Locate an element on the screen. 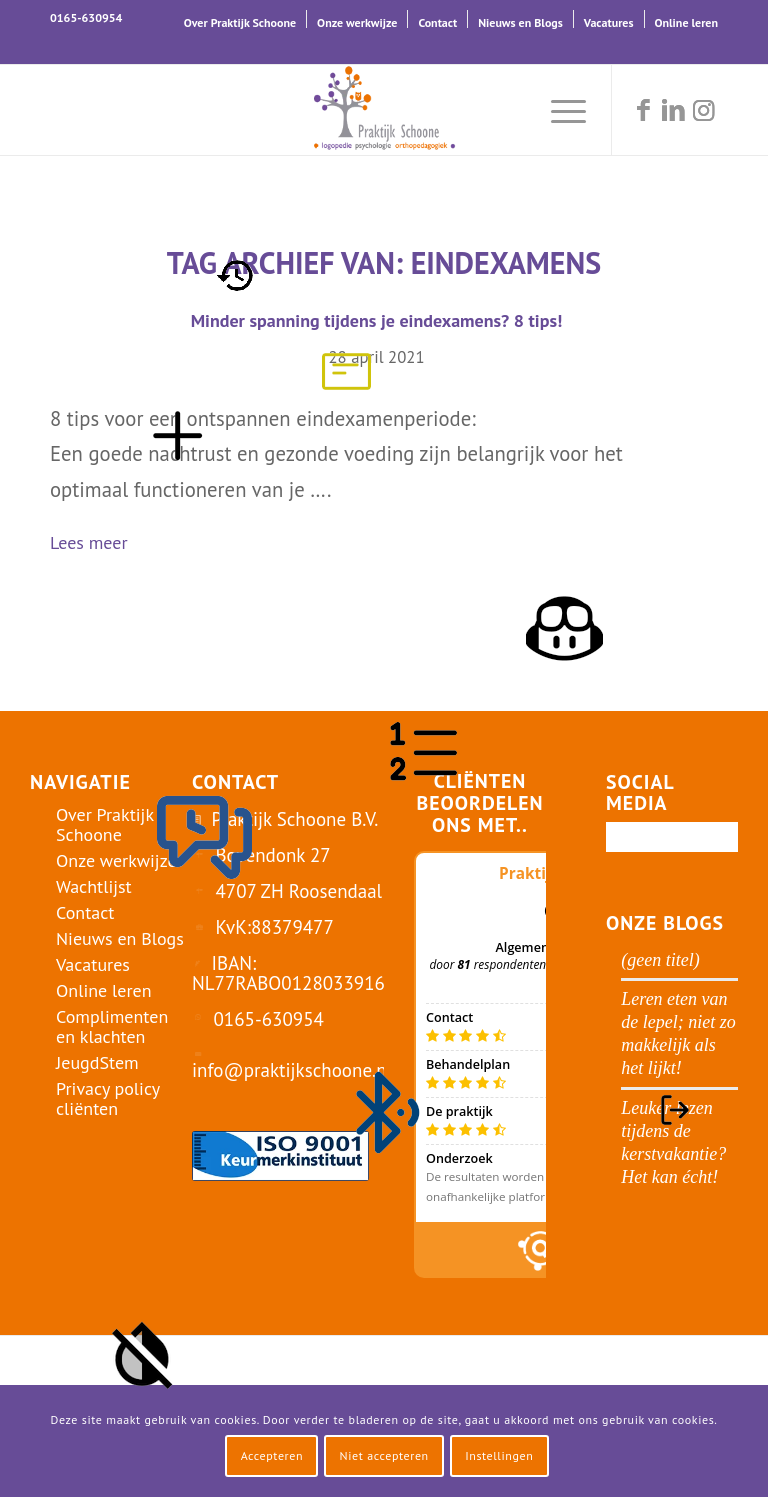 The height and width of the screenshot is (1497, 768). access github copilot AI assistant is located at coordinates (564, 628).